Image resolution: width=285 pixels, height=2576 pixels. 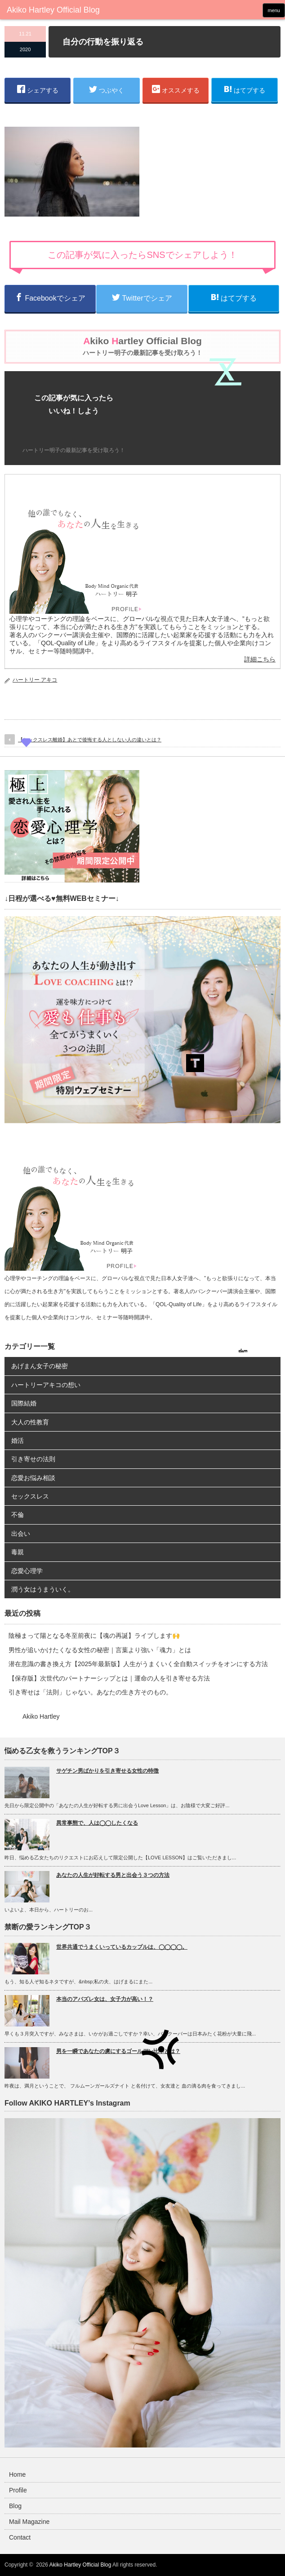 What do you see at coordinates (26, 742) in the screenshot?
I see `indicates VIP or premium membership status` at bounding box center [26, 742].